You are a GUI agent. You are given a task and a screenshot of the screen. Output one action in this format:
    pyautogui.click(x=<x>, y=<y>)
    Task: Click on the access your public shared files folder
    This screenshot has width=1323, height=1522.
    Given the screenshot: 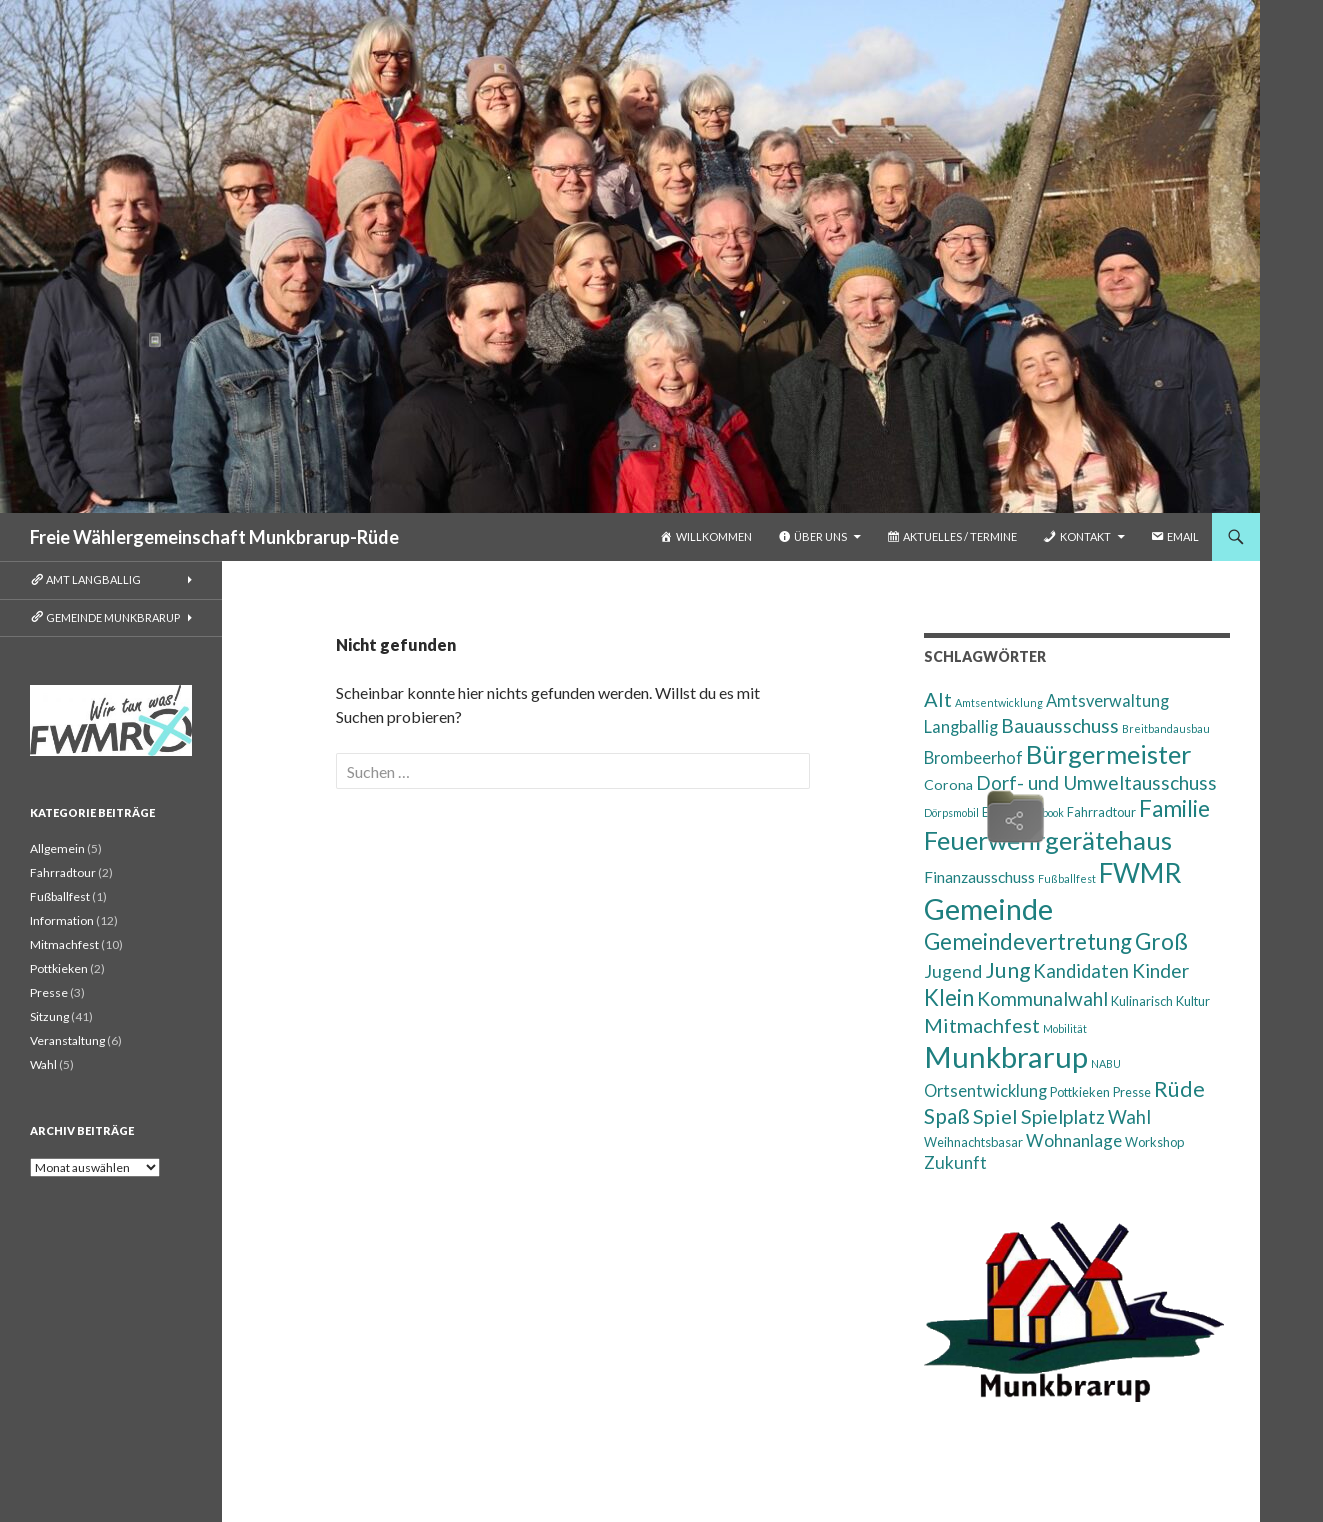 What is the action you would take?
    pyautogui.click(x=1015, y=816)
    